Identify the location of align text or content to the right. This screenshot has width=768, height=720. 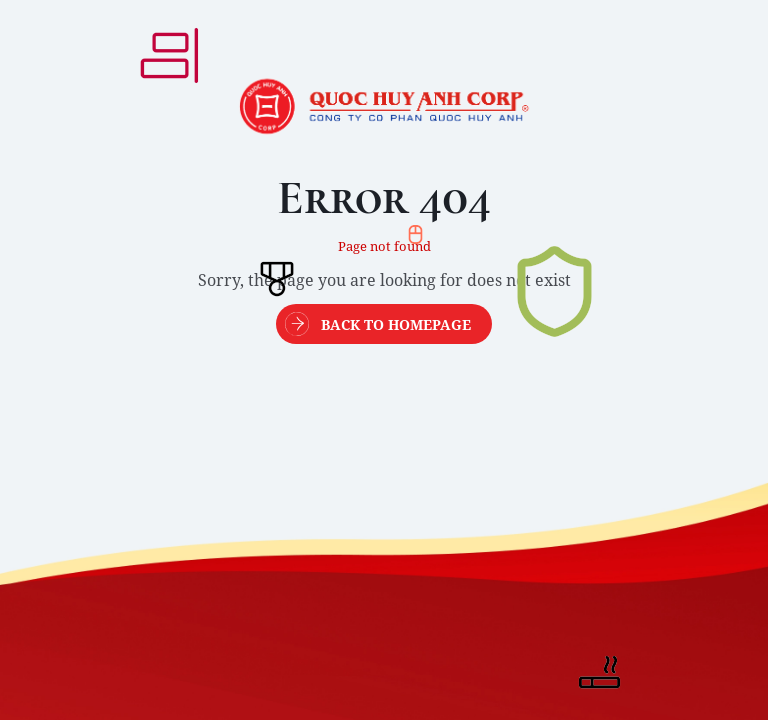
(170, 55).